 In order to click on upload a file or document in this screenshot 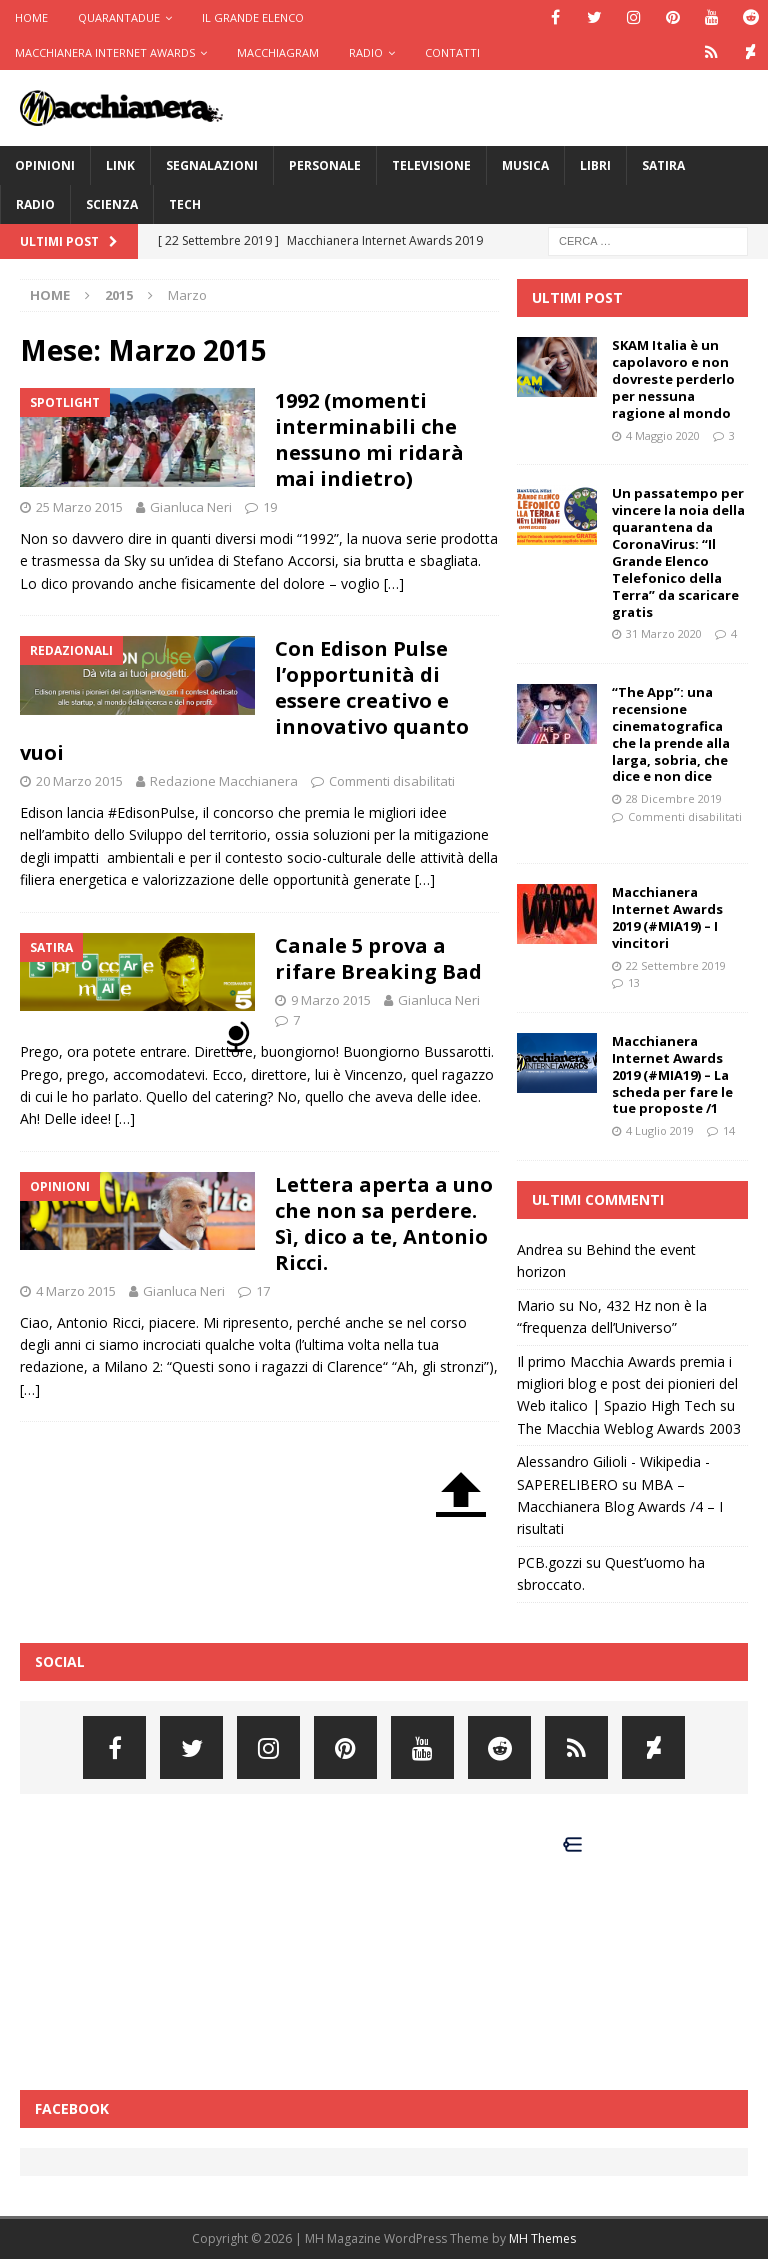, I will do `click(461, 1492)`.